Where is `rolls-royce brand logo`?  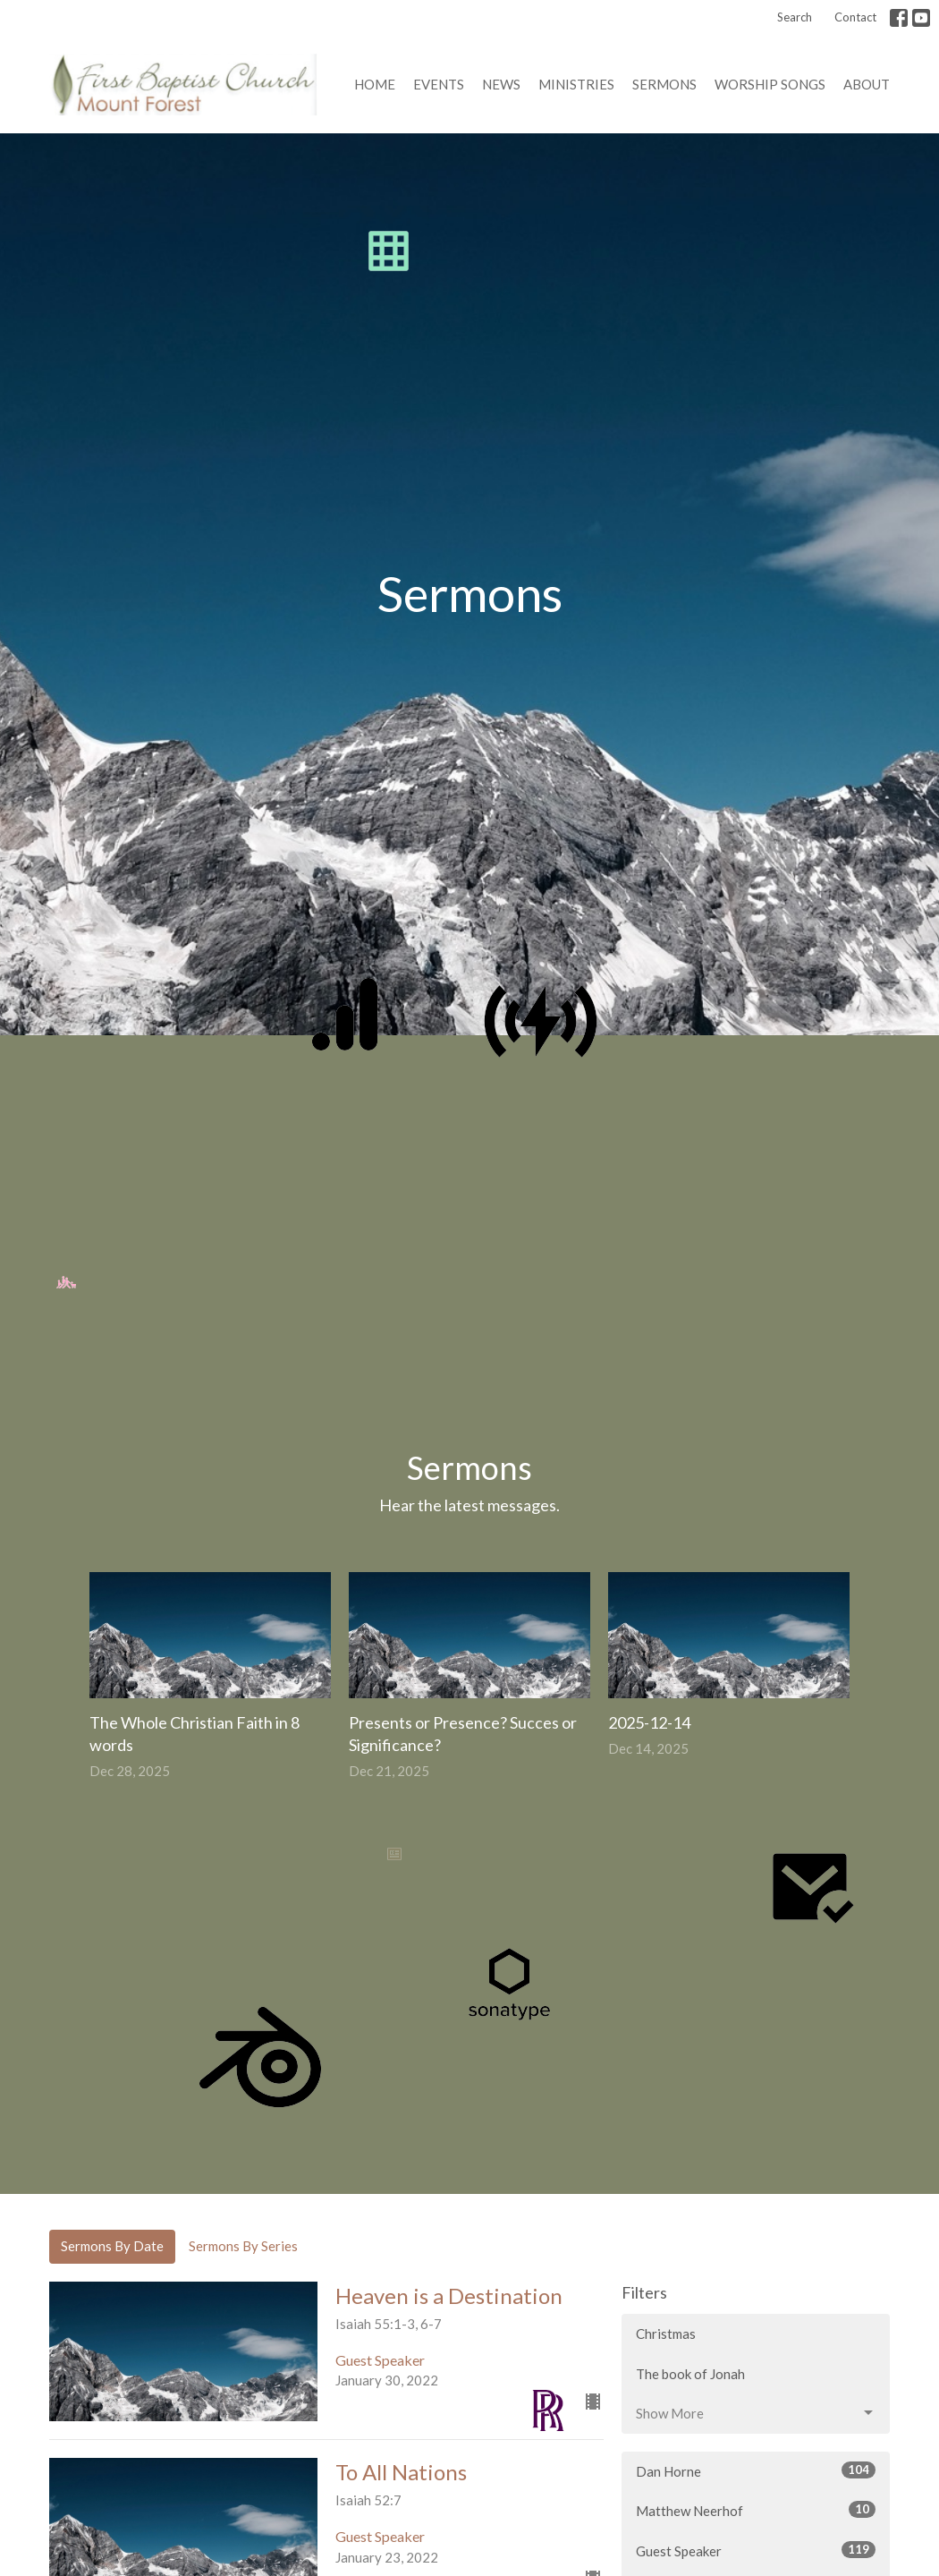
rolls-royce brand logo is located at coordinates (548, 2410).